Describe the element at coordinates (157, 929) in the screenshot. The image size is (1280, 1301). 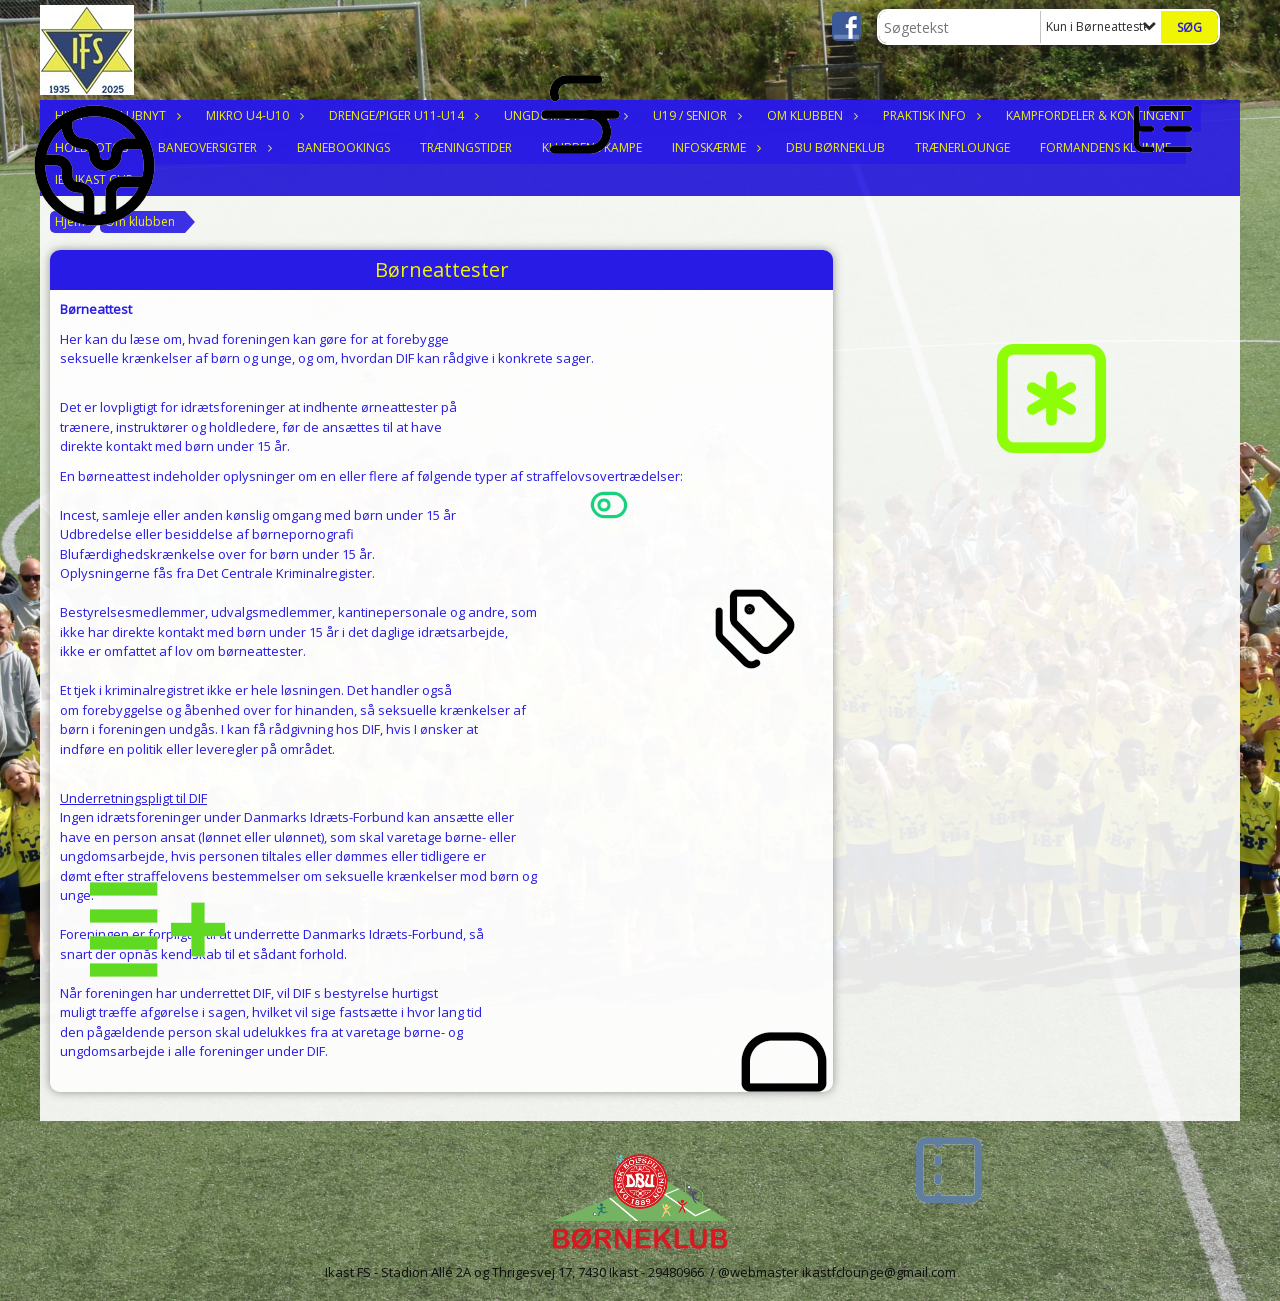
I see `add a new item to the list` at that location.